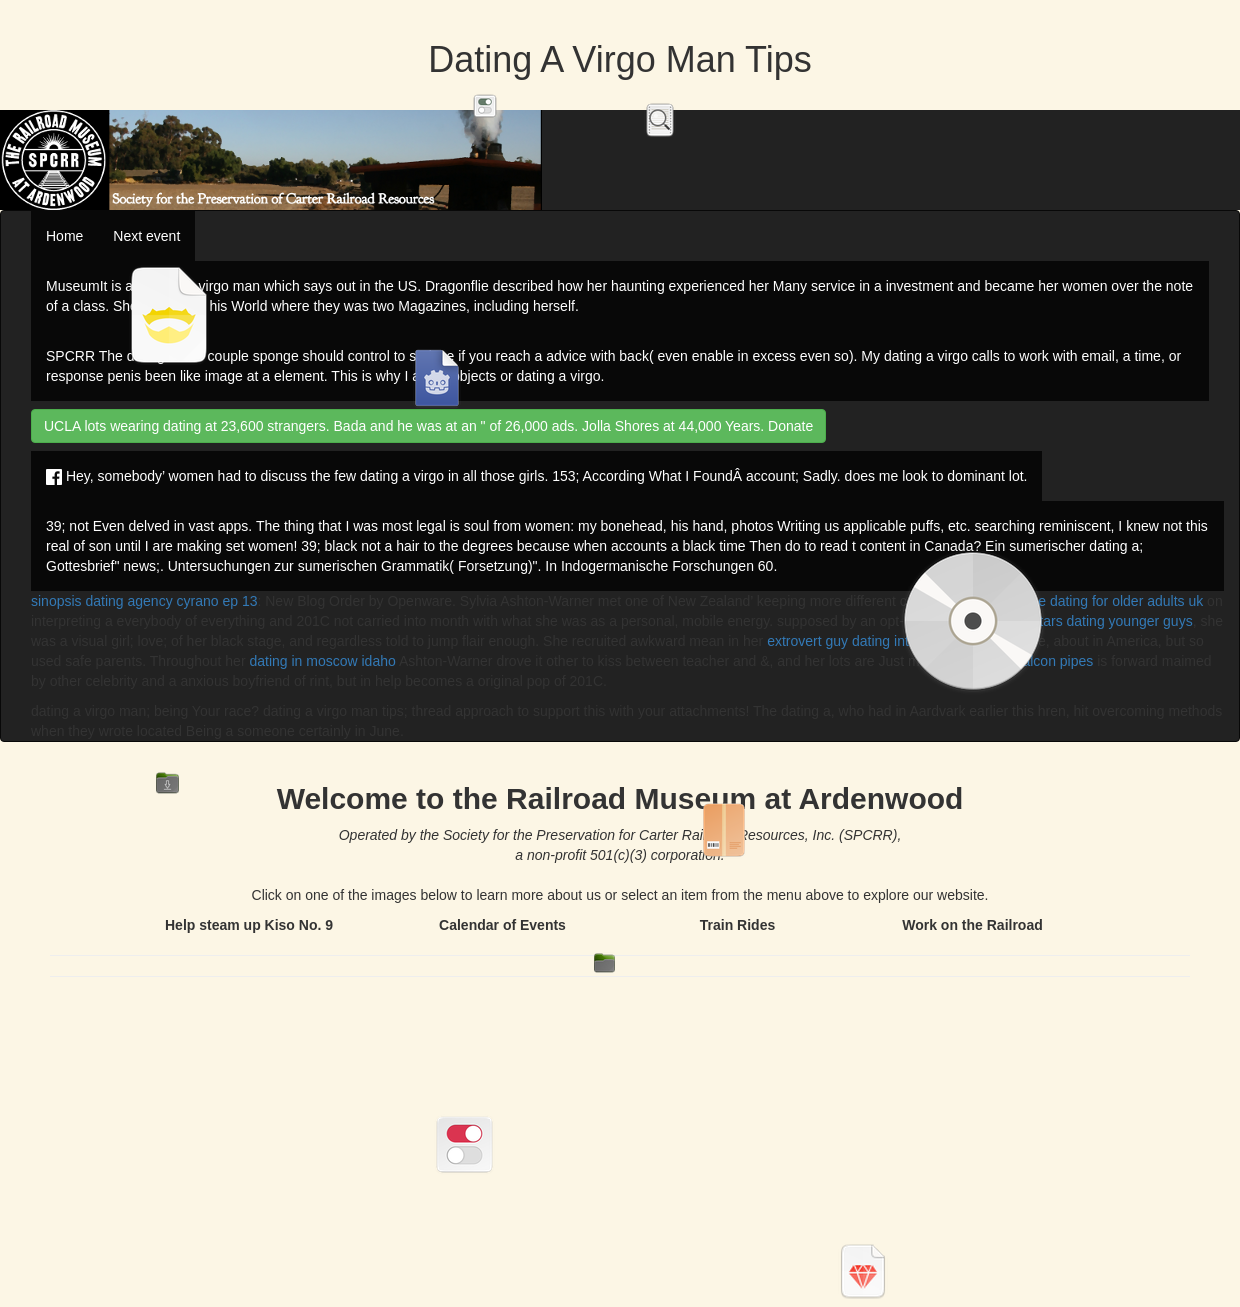 This screenshot has height=1307, width=1240. What do you see at coordinates (167, 782) in the screenshot?
I see `access your downloads folder` at bounding box center [167, 782].